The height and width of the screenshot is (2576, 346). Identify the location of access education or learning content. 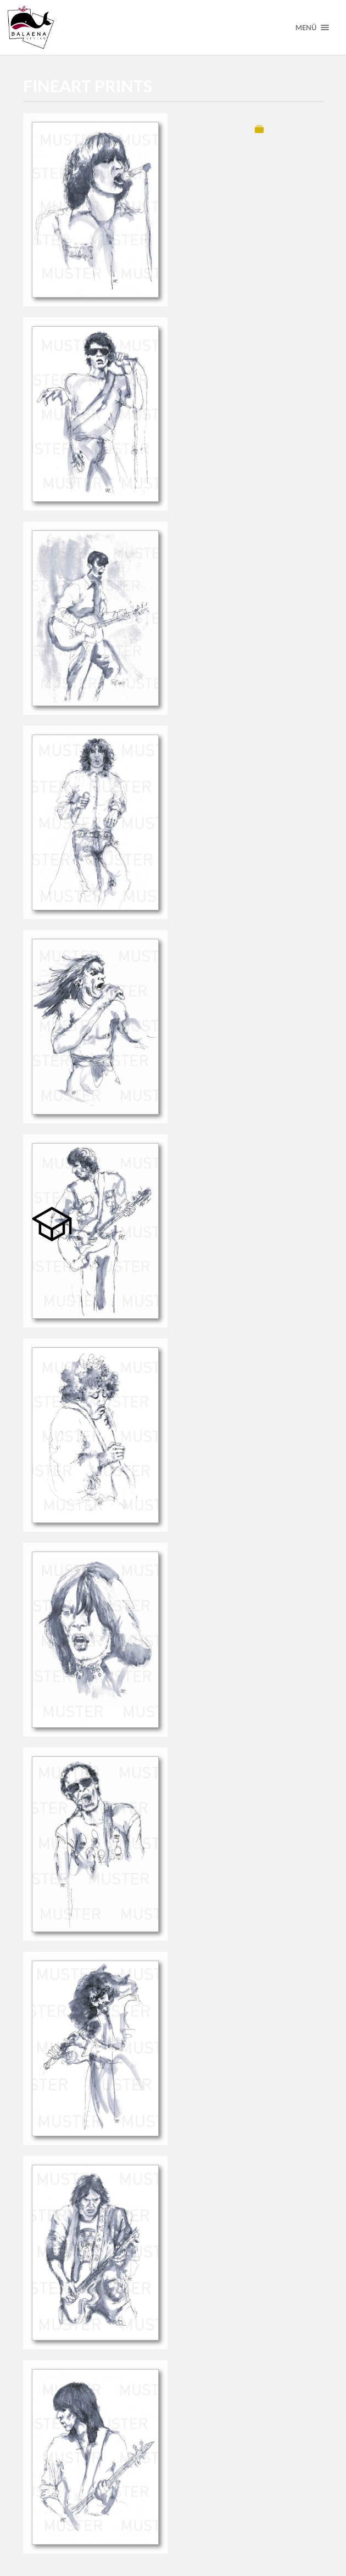
(52, 1224).